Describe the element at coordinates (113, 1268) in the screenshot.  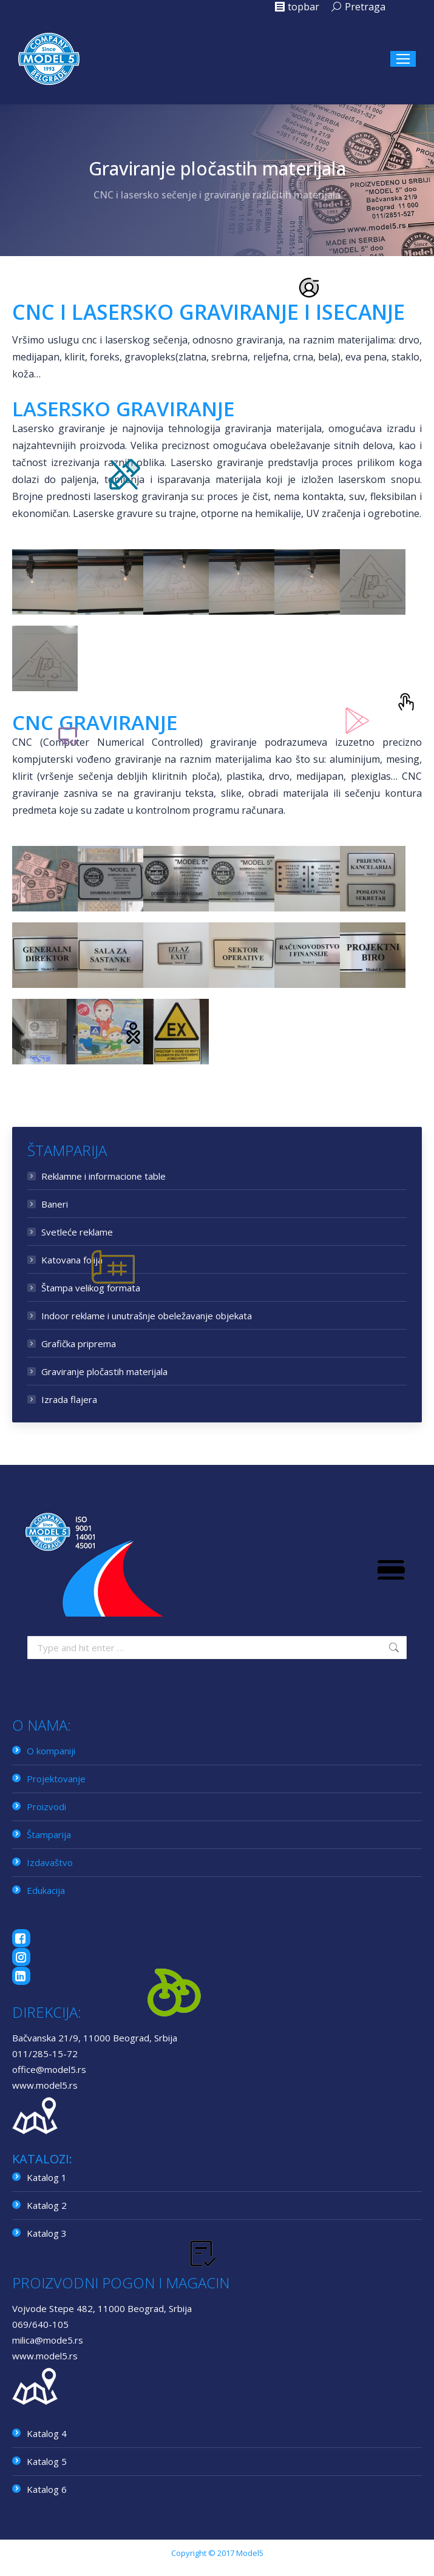
I see `view project blueprints or schematics` at that location.